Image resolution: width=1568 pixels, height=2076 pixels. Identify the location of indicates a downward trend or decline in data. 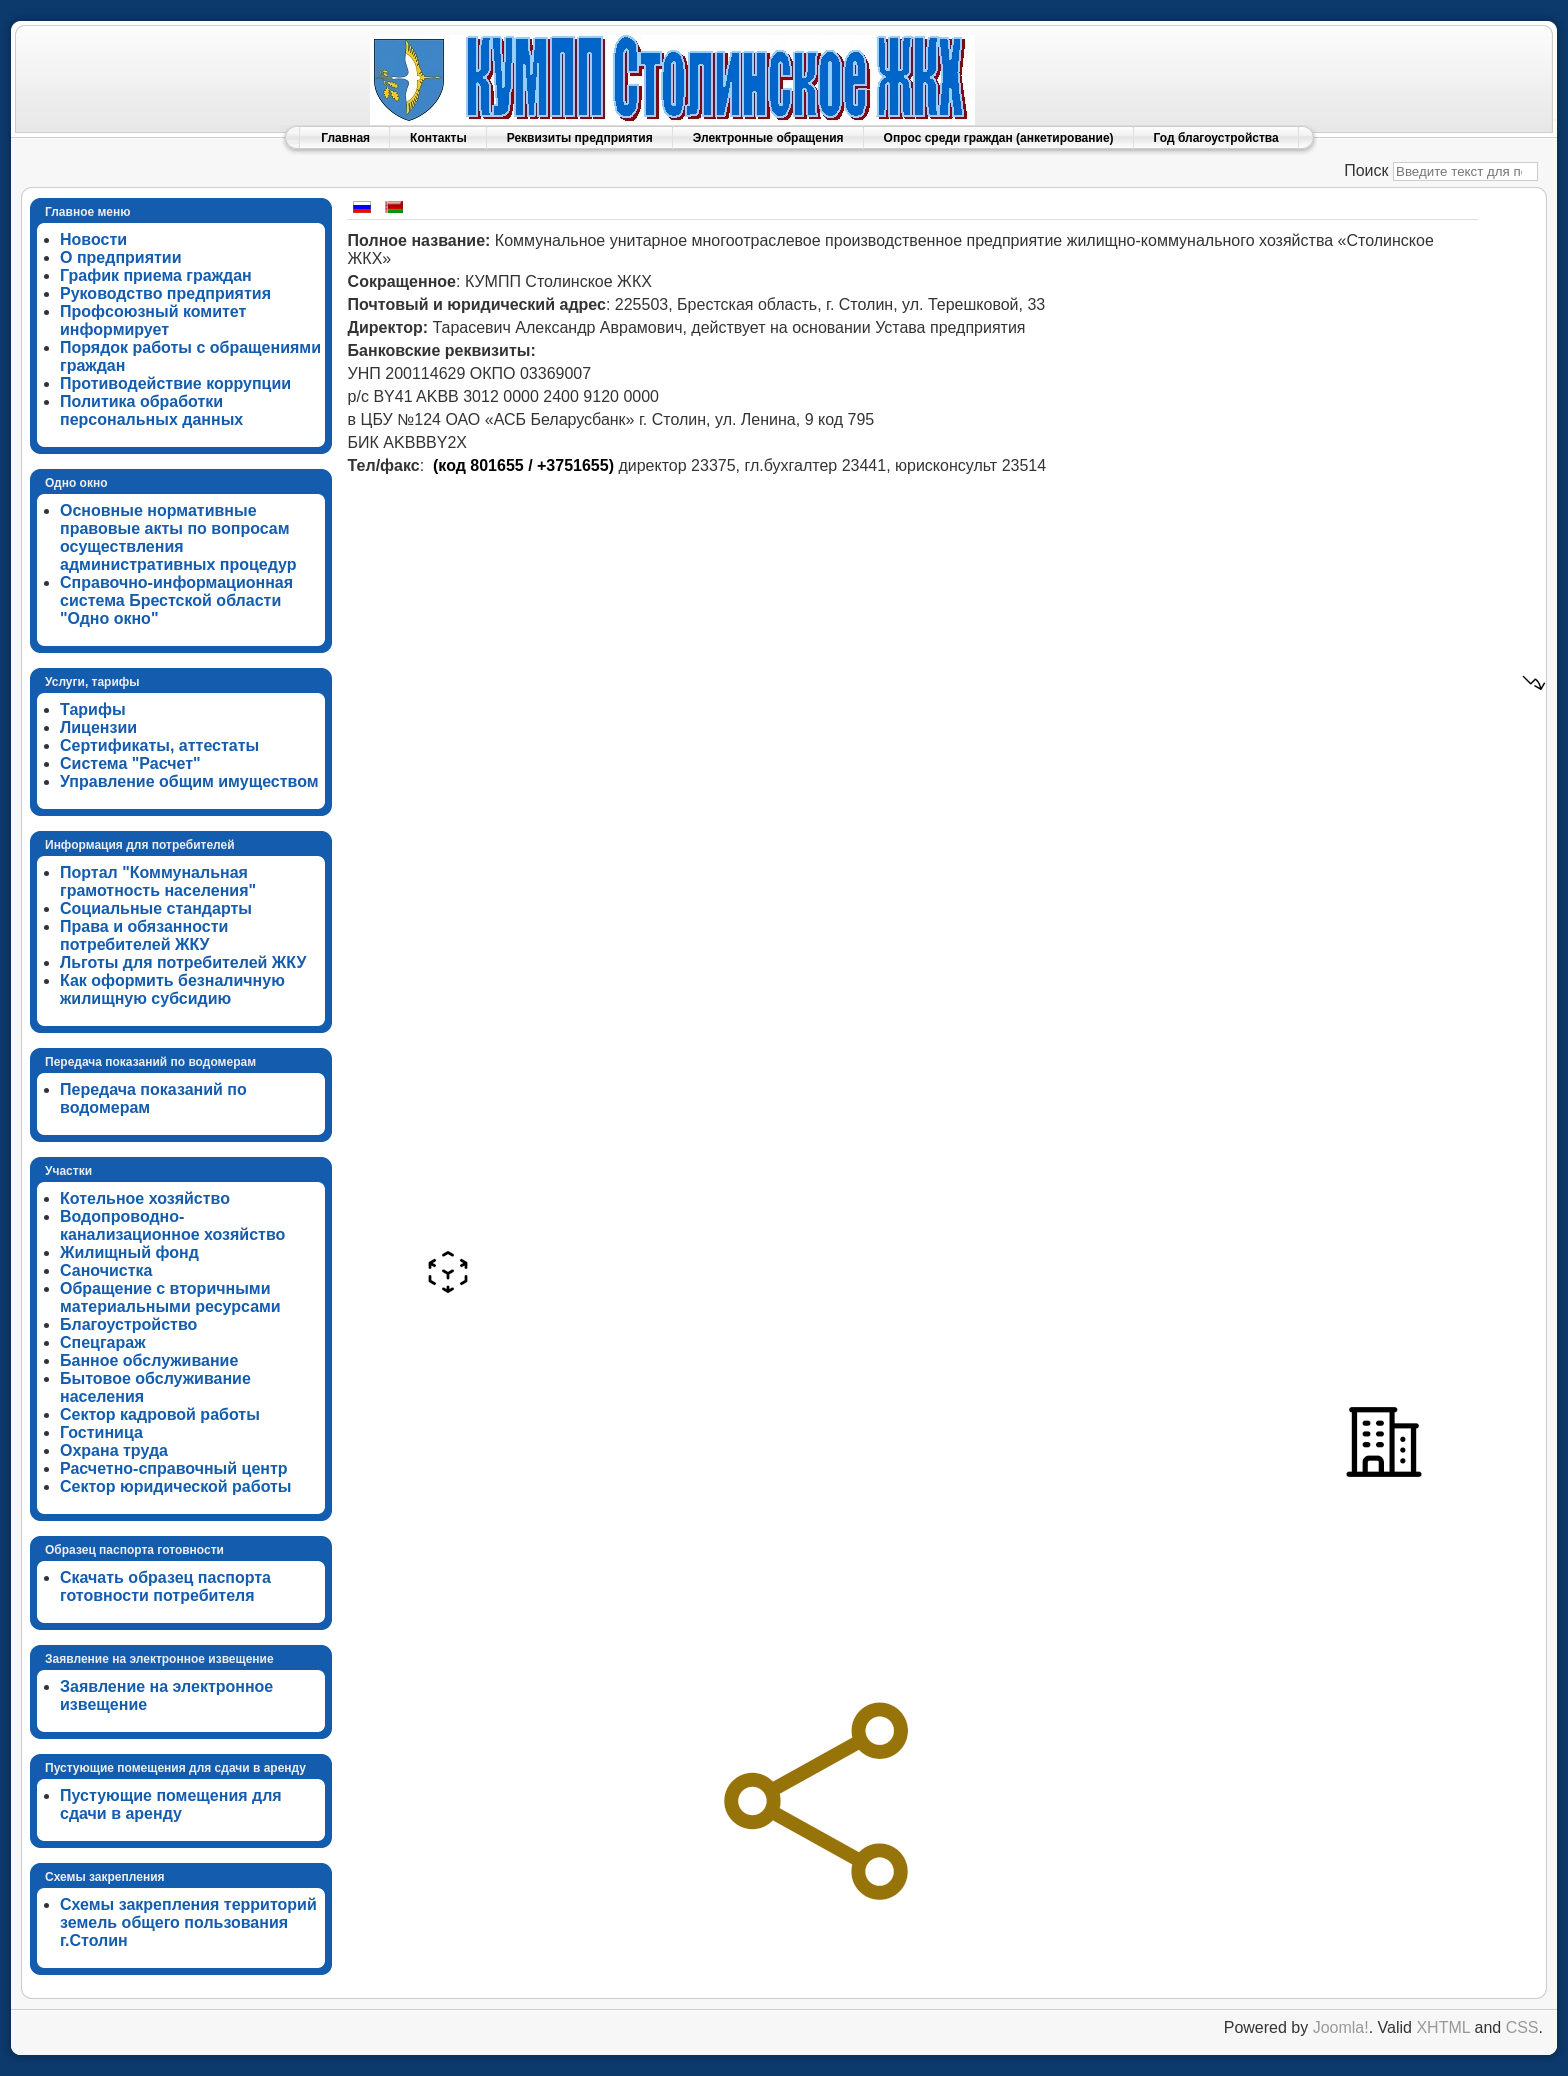
(1534, 683).